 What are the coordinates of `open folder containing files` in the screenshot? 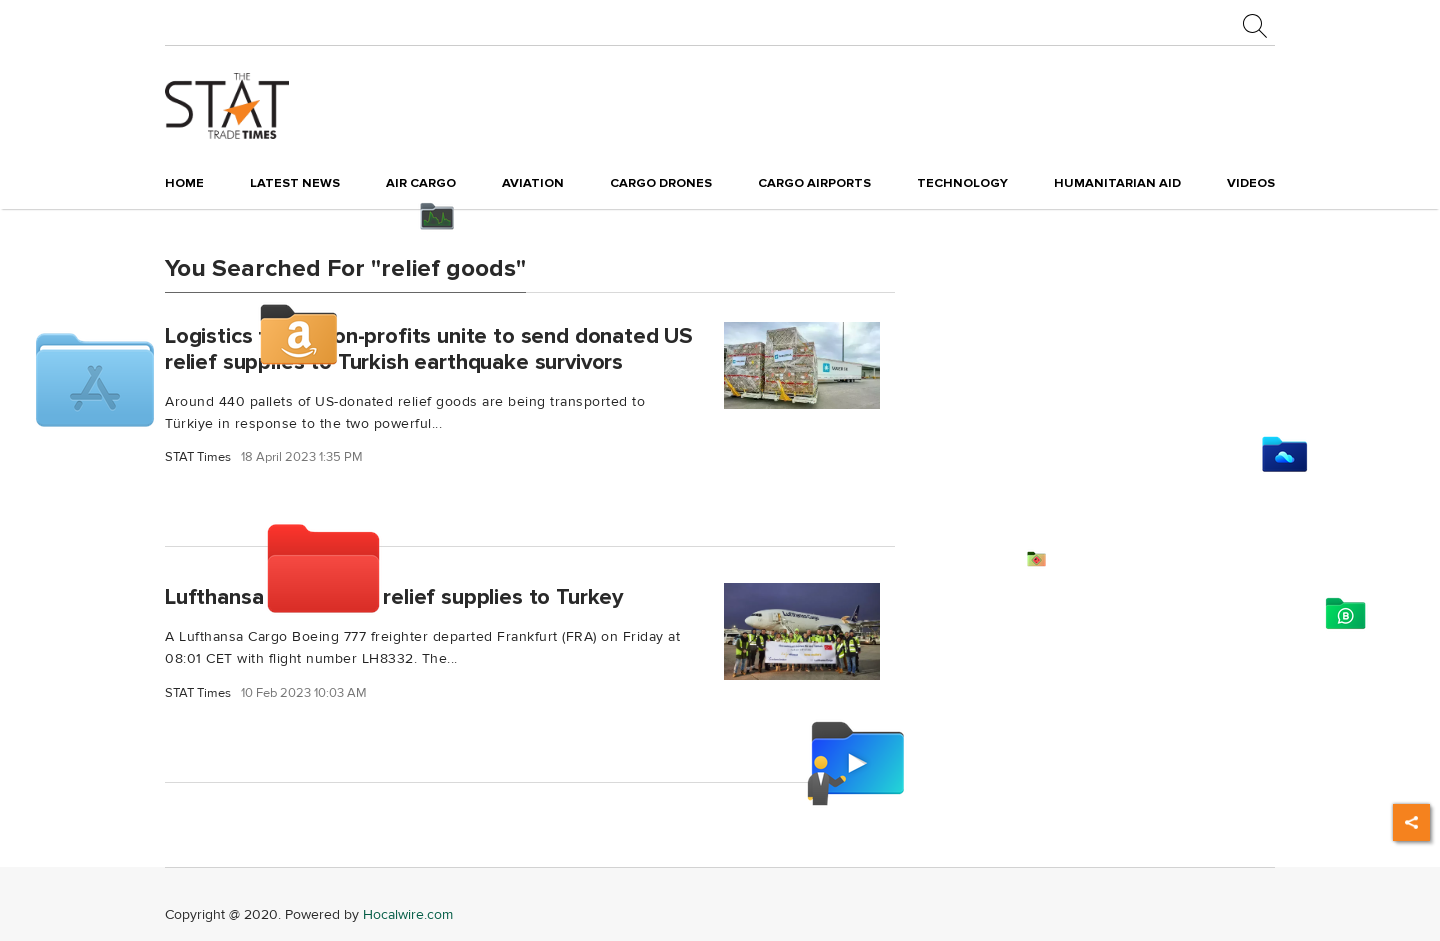 It's located at (323, 568).